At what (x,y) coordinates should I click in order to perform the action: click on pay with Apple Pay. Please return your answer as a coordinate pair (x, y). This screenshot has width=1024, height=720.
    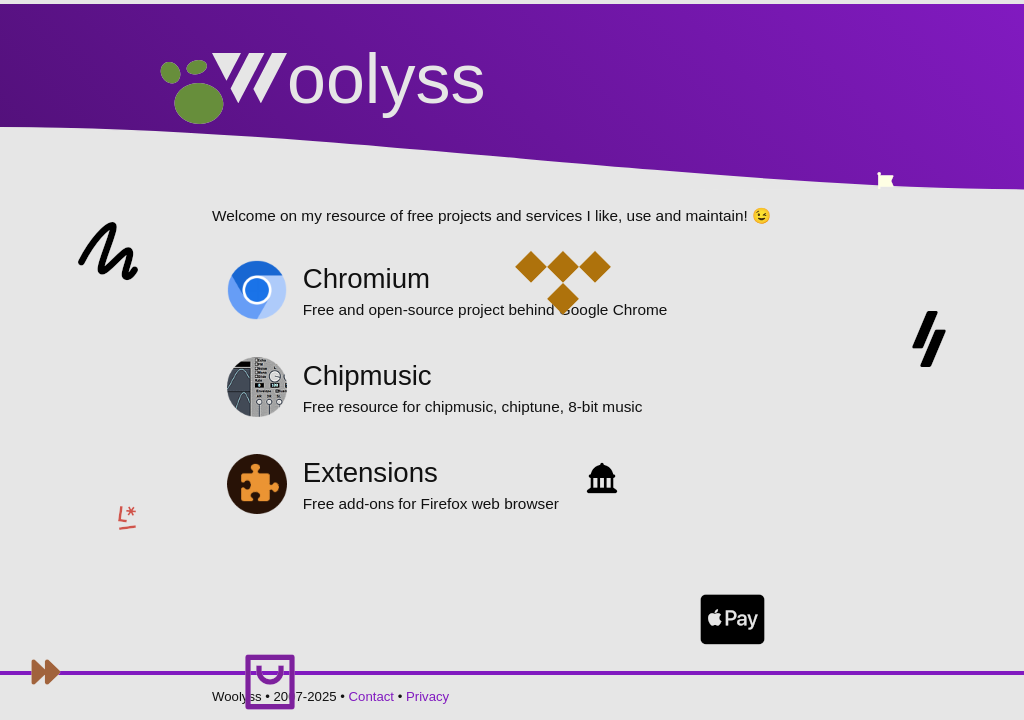
    Looking at the image, I should click on (732, 619).